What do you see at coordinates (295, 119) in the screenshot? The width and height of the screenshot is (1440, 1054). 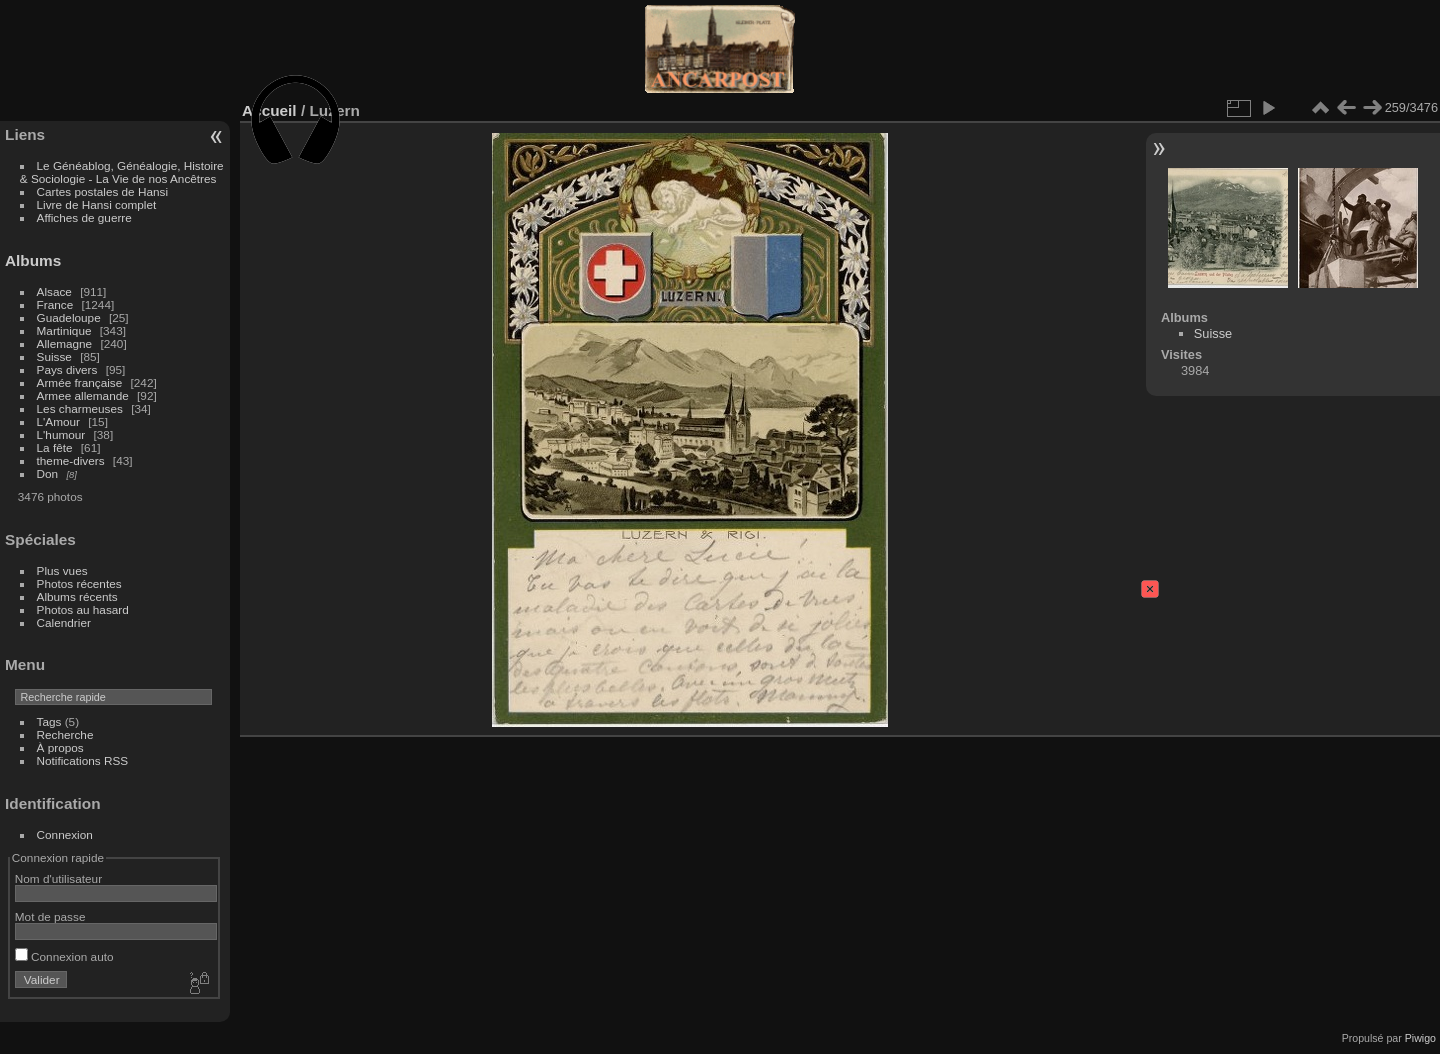 I see `contact customer support` at bounding box center [295, 119].